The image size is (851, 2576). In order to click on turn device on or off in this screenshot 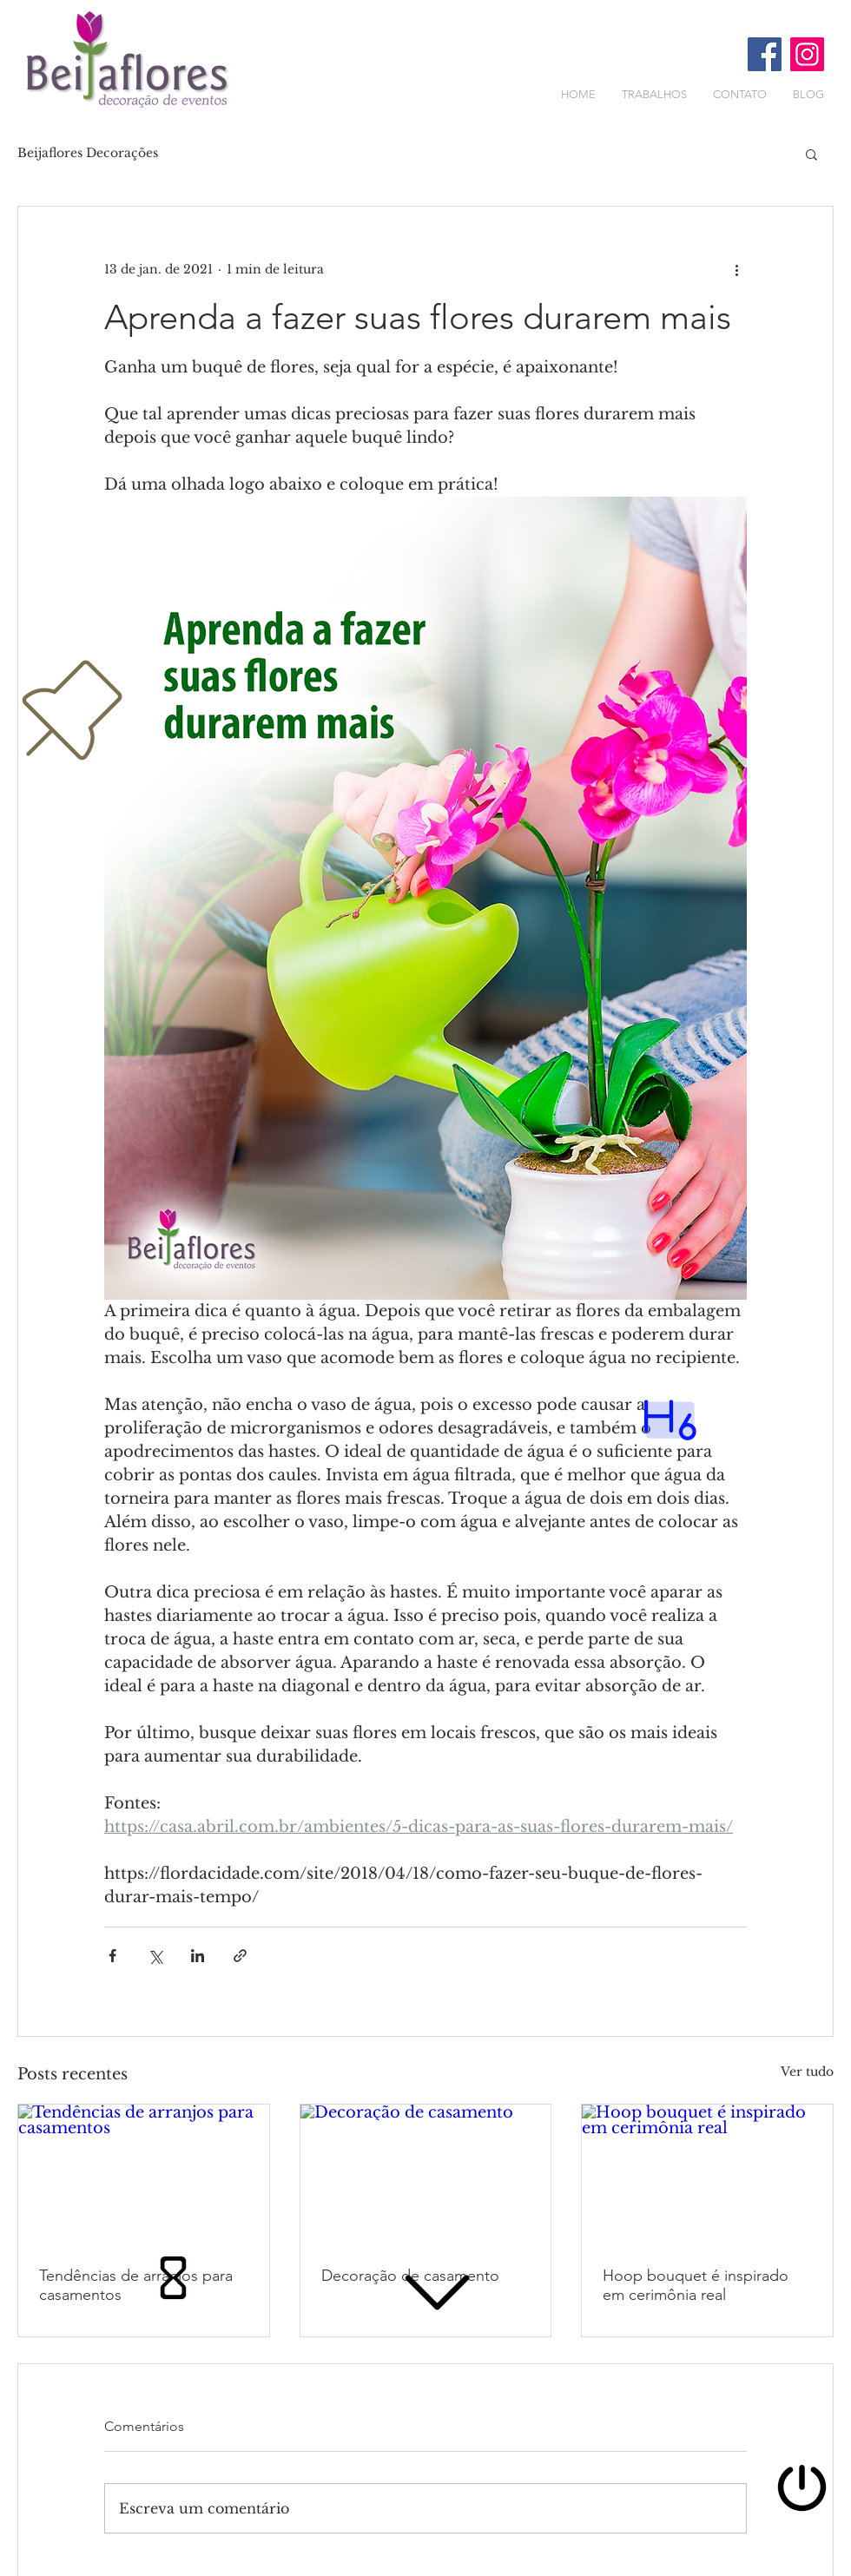, I will do `click(802, 2487)`.